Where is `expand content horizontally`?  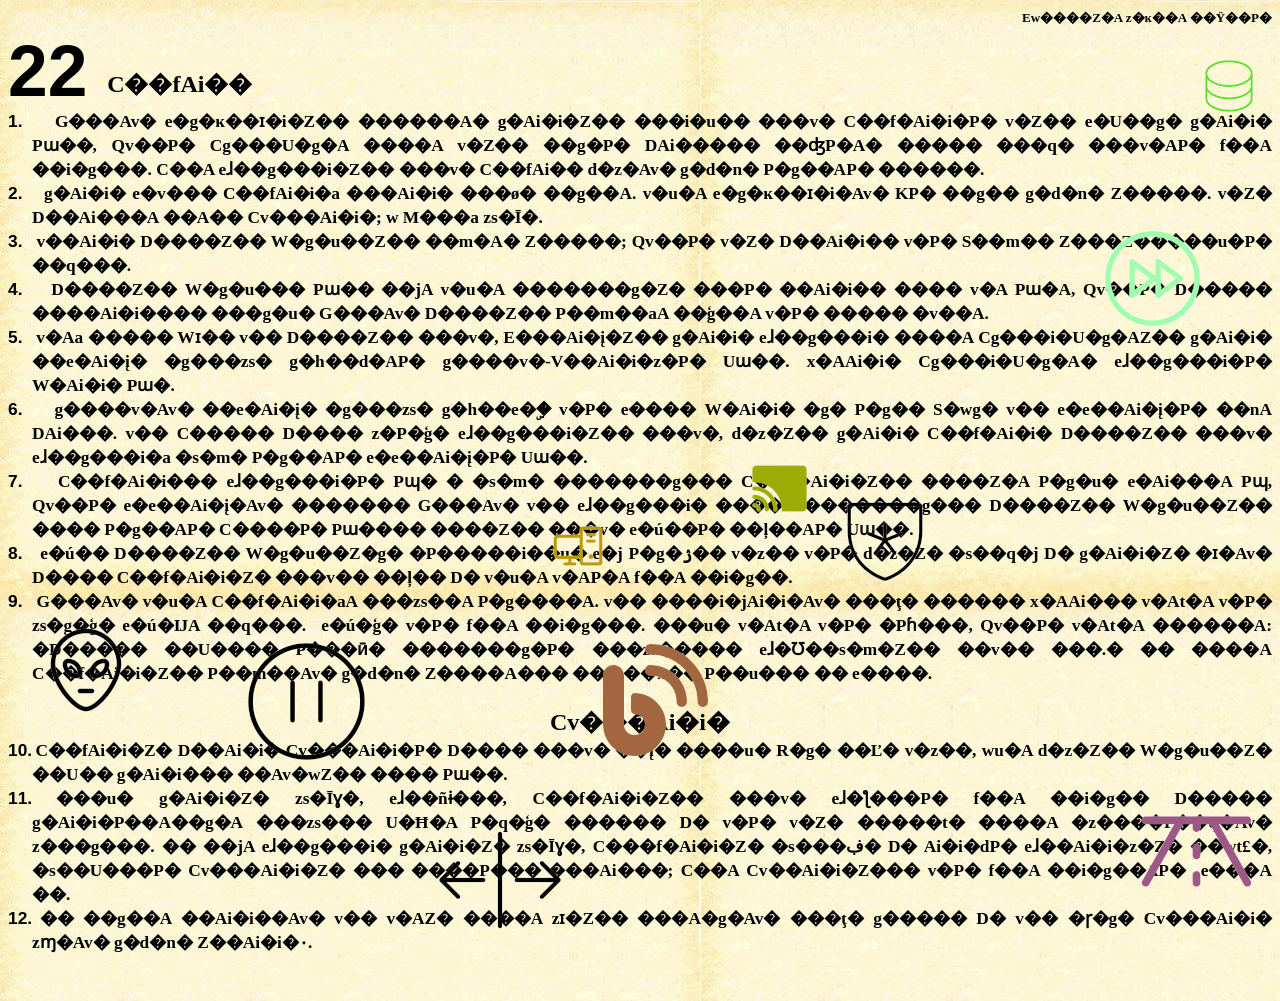 expand content horizontally is located at coordinates (500, 880).